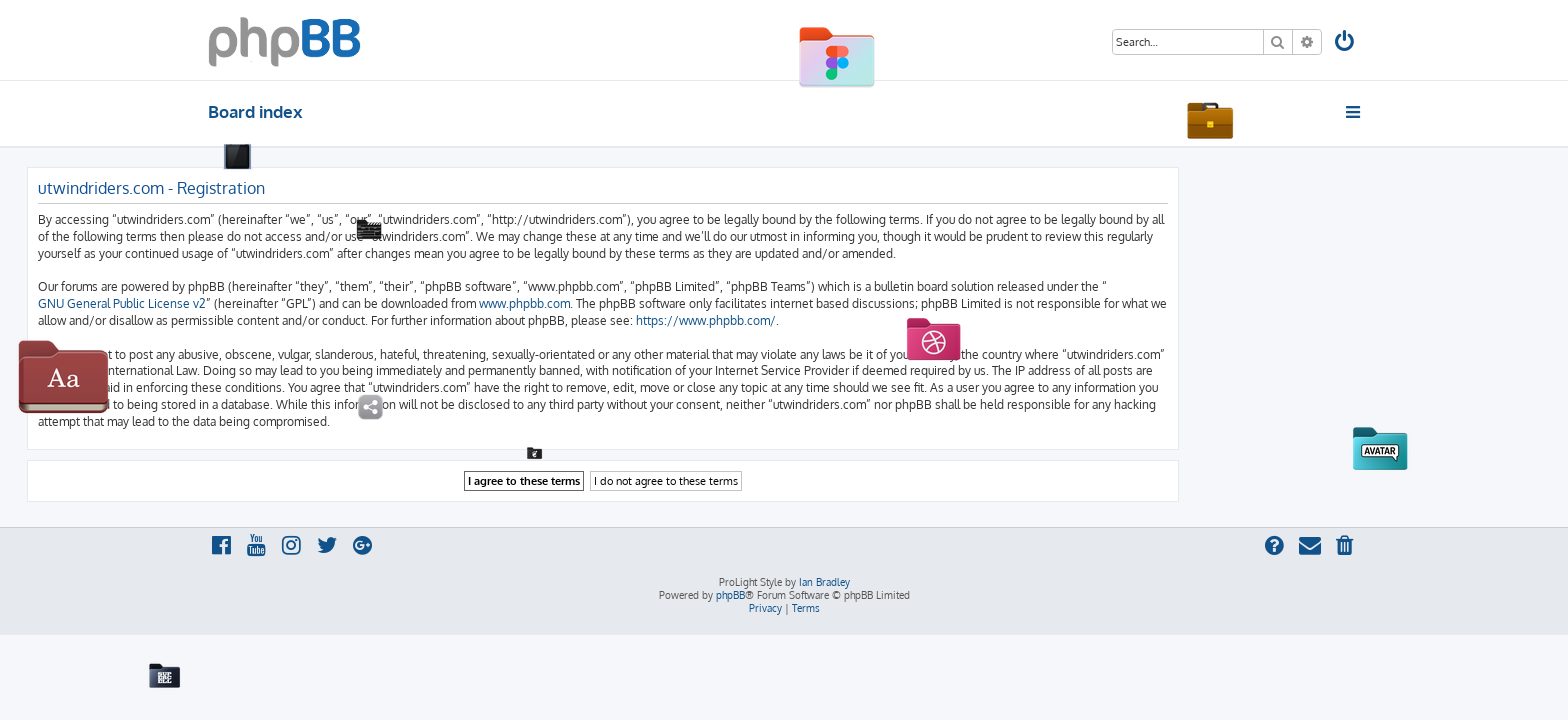 The image size is (1568, 720). What do you see at coordinates (836, 58) in the screenshot?
I see `open figma project files folder` at bounding box center [836, 58].